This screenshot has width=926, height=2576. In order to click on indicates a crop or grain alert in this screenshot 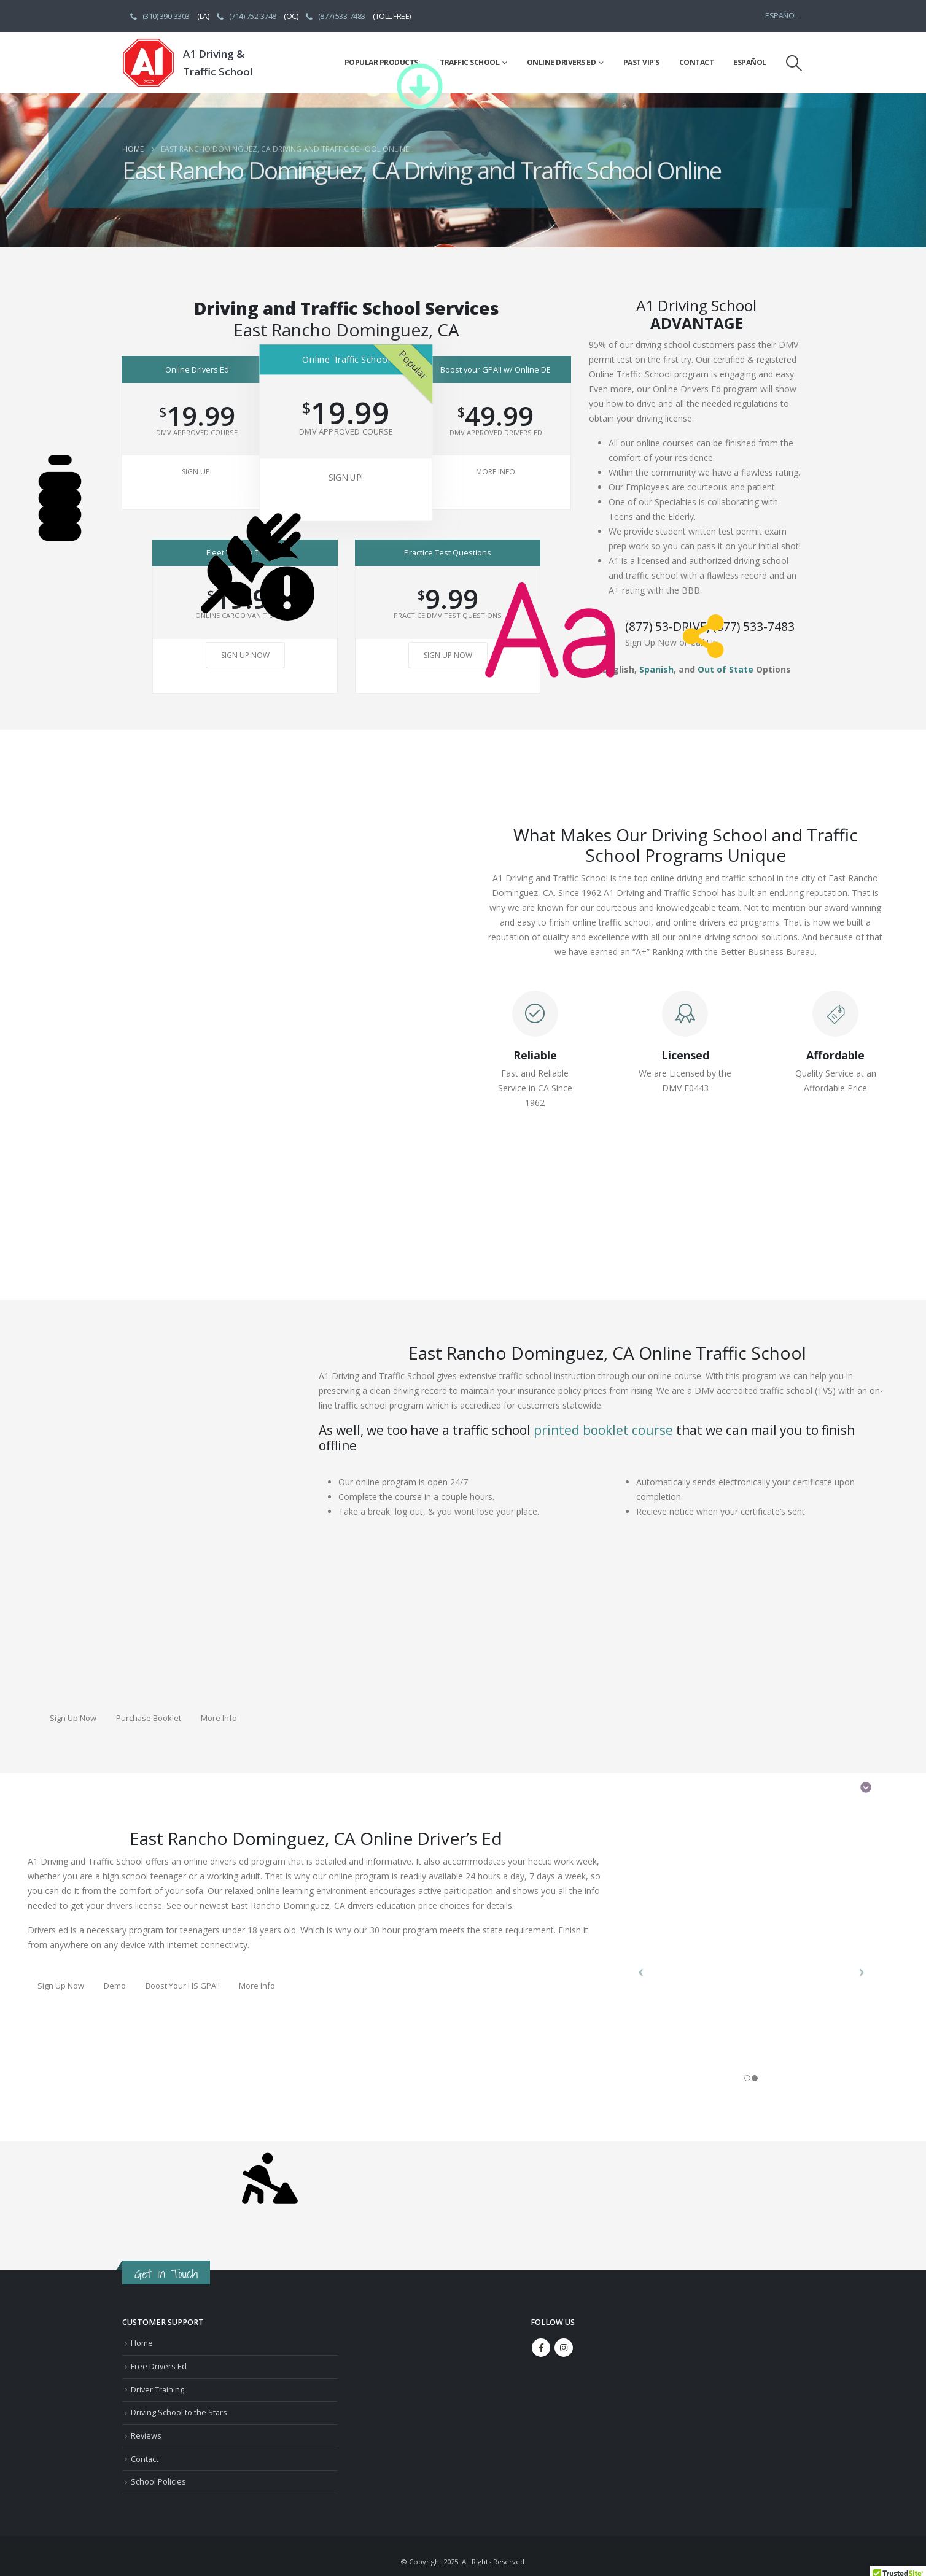, I will do `click(254, 560)`.